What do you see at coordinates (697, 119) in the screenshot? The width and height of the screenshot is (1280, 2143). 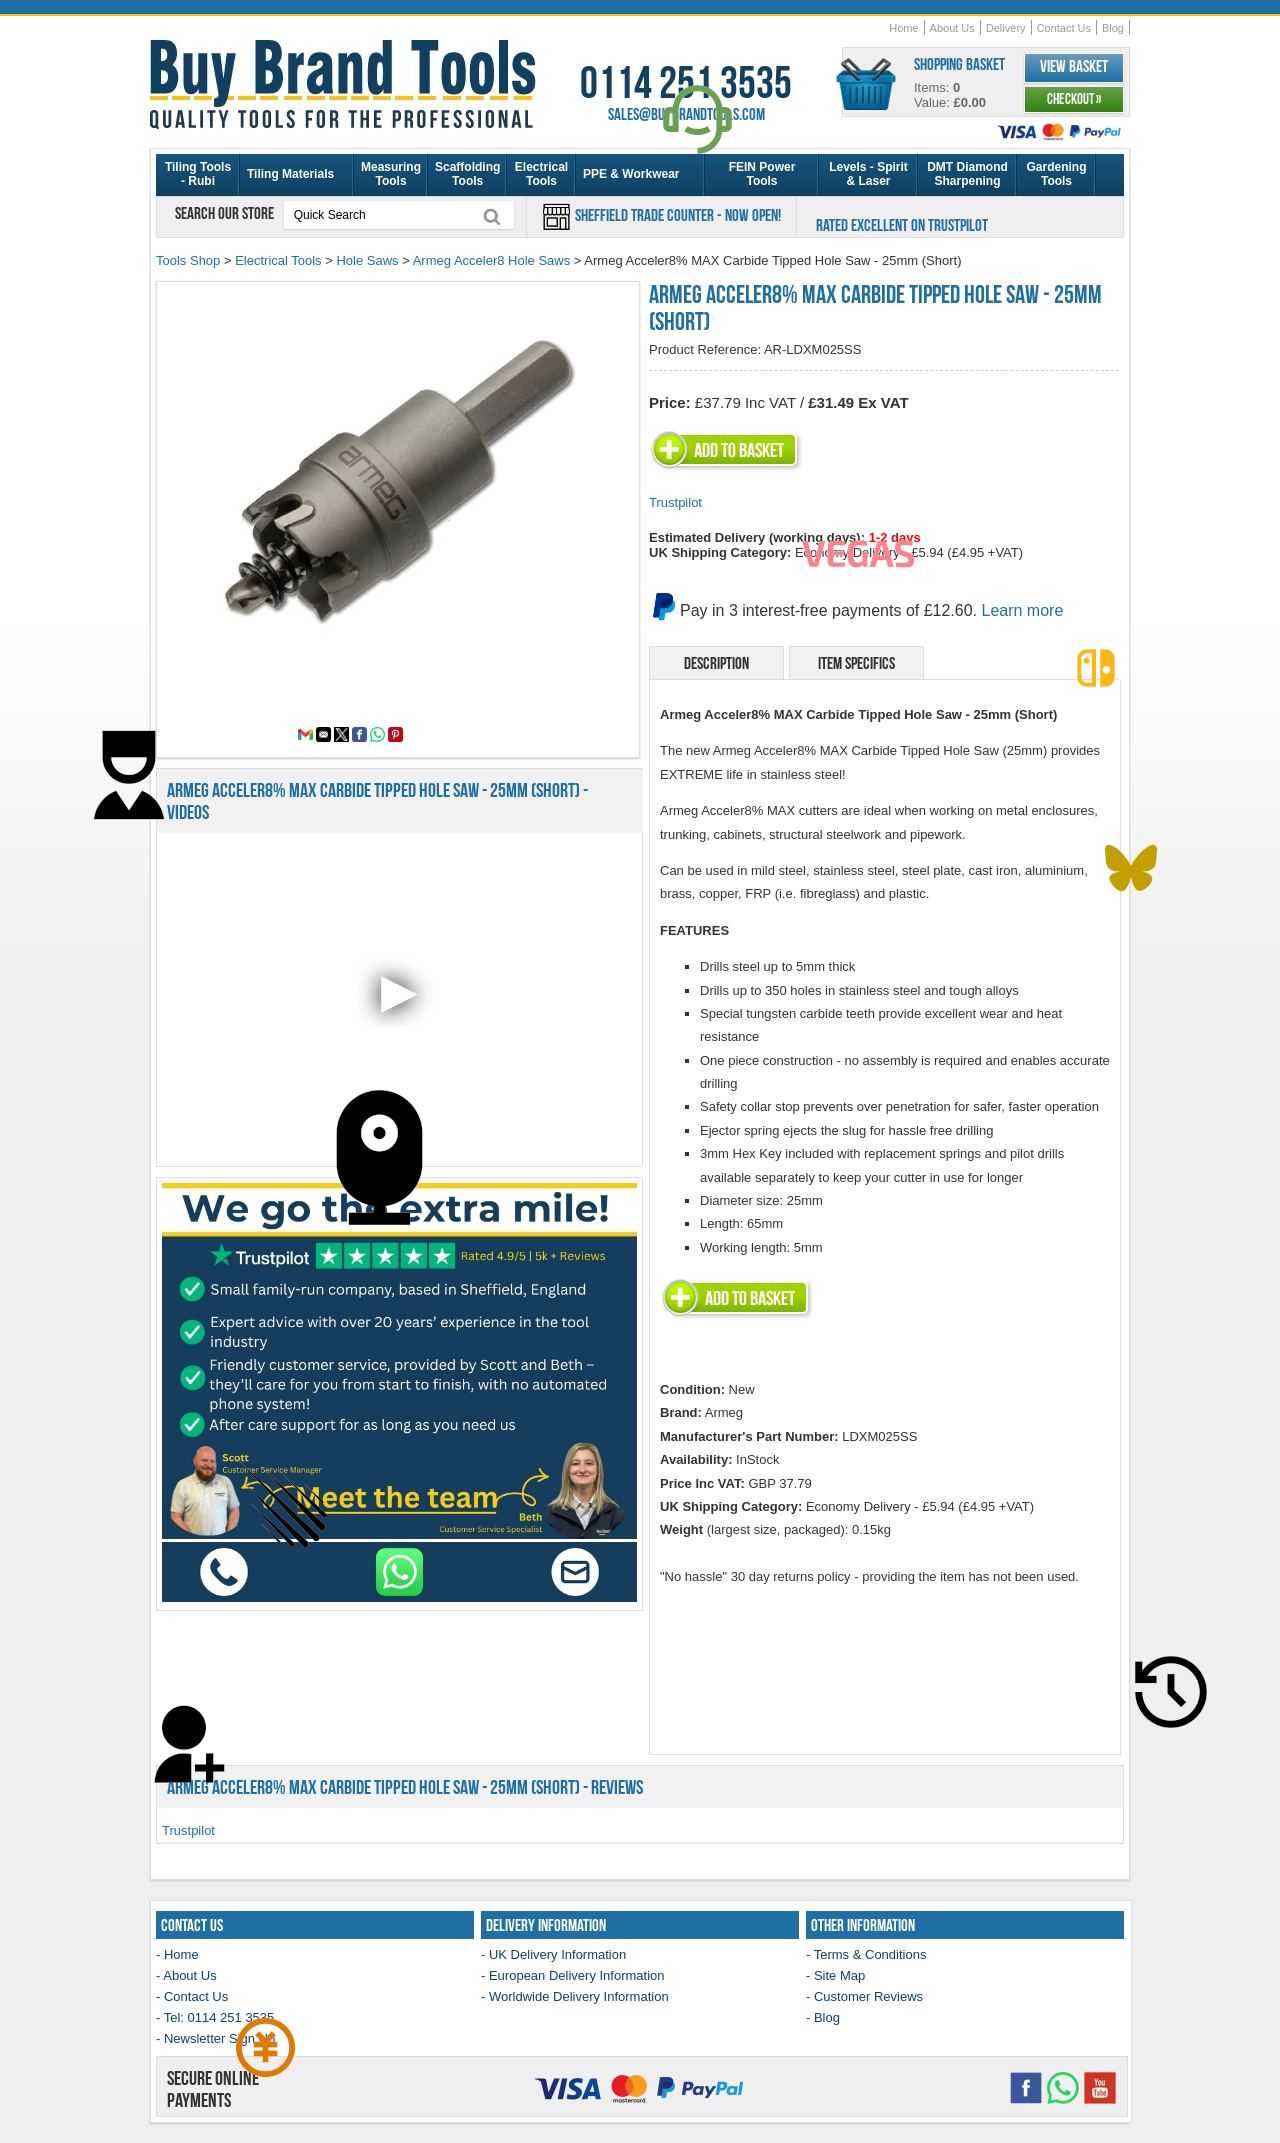 I see `contact customer support` at bounding box center [697, 119].